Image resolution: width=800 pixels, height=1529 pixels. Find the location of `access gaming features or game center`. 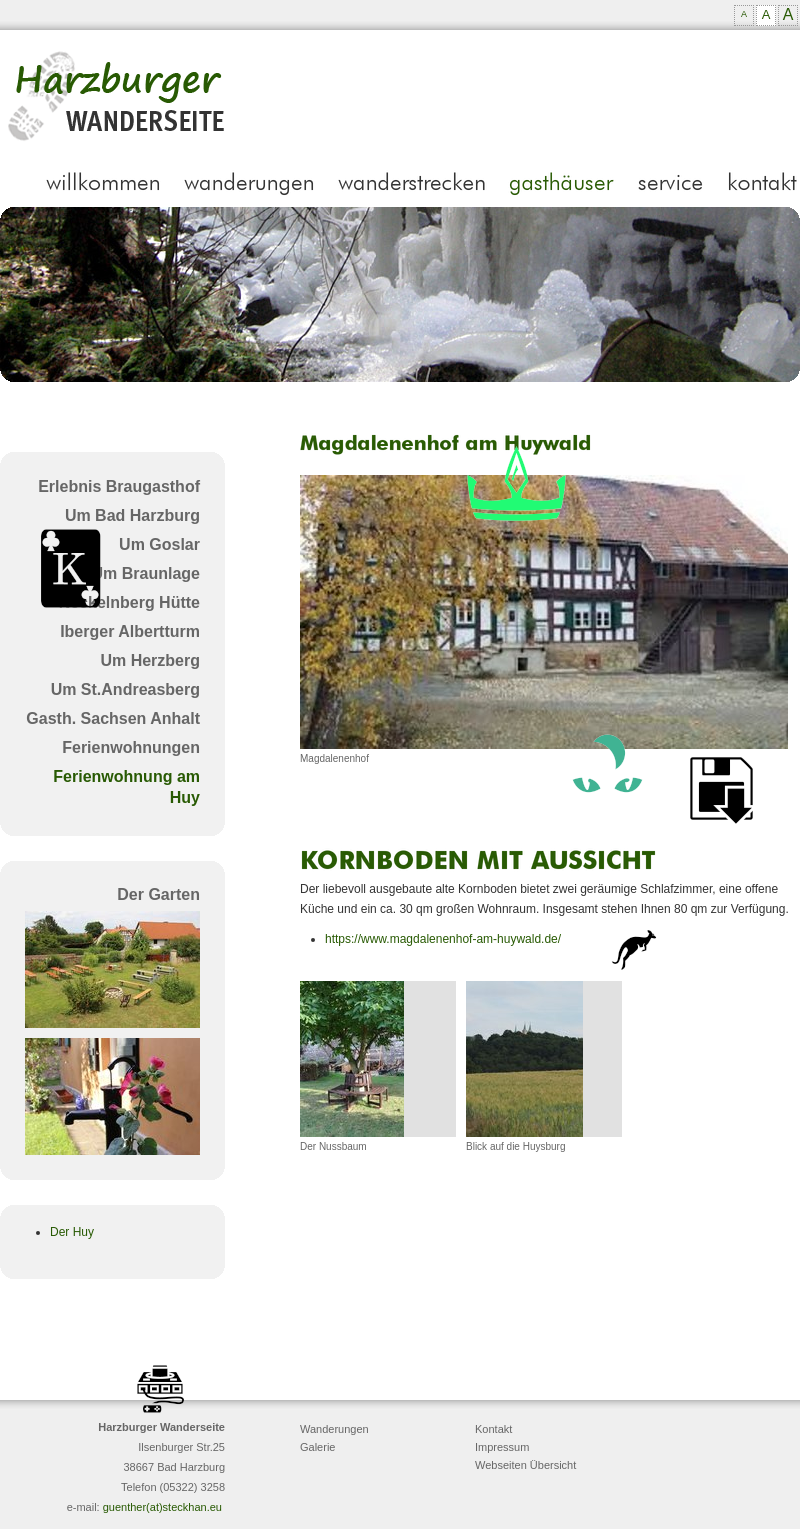

access gaming features or game center is located at coordinates (160, 1388).